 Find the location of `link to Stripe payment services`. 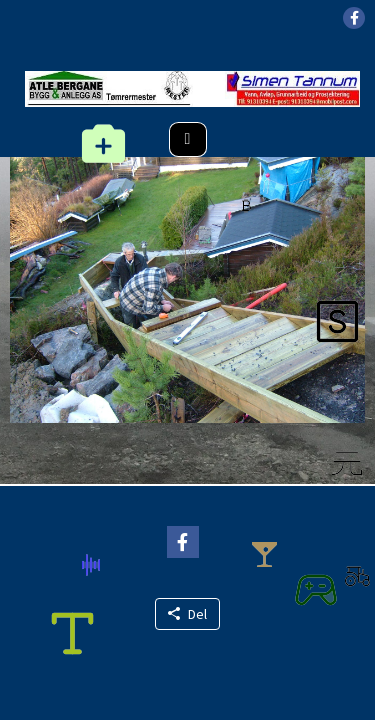

link to Stripe payment services is located at coordinates (337, 321).